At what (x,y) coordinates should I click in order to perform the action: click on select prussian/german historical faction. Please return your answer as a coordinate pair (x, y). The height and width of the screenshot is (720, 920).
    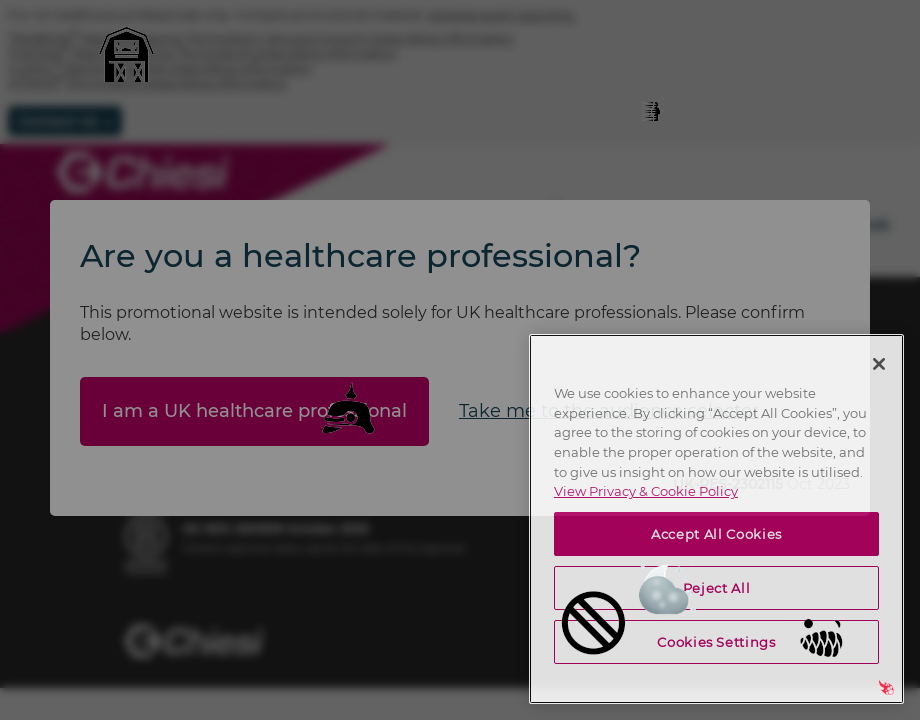
    Looking at the image, I should click on (348, 410).